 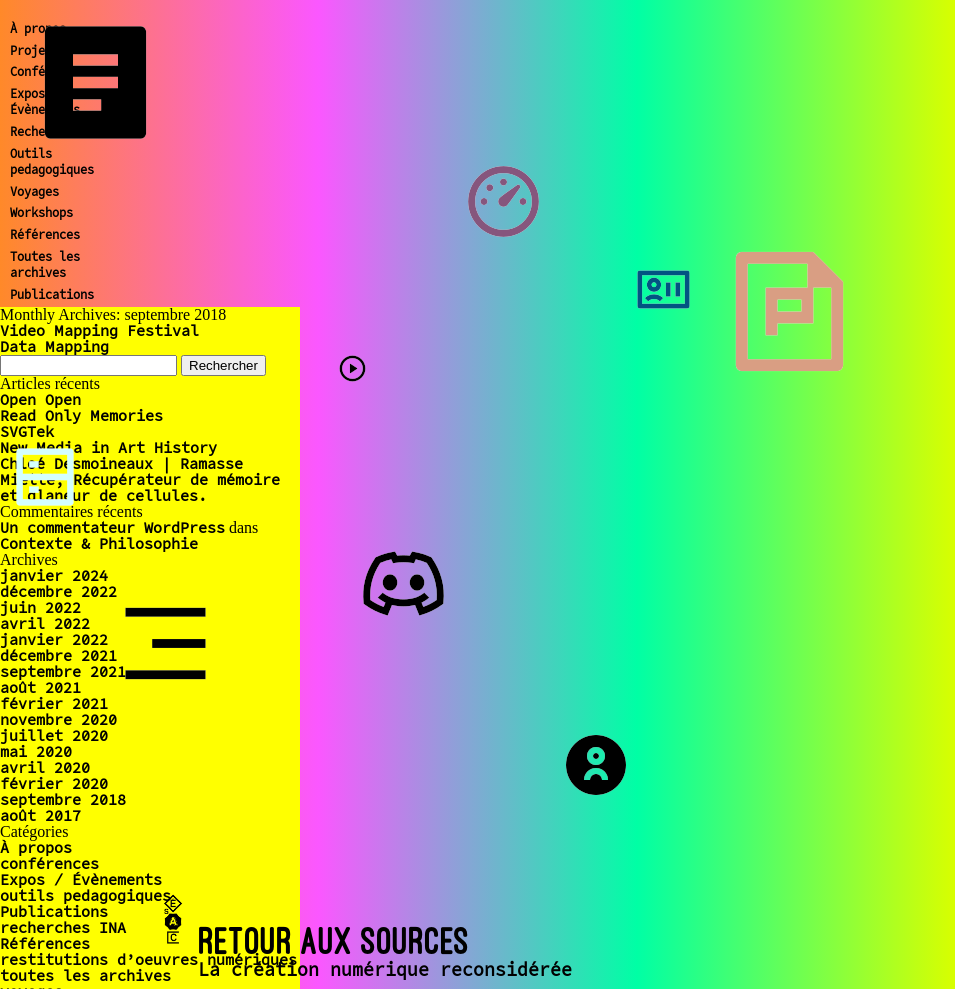 I want to click on open Discord, so click(x=403, y=583).